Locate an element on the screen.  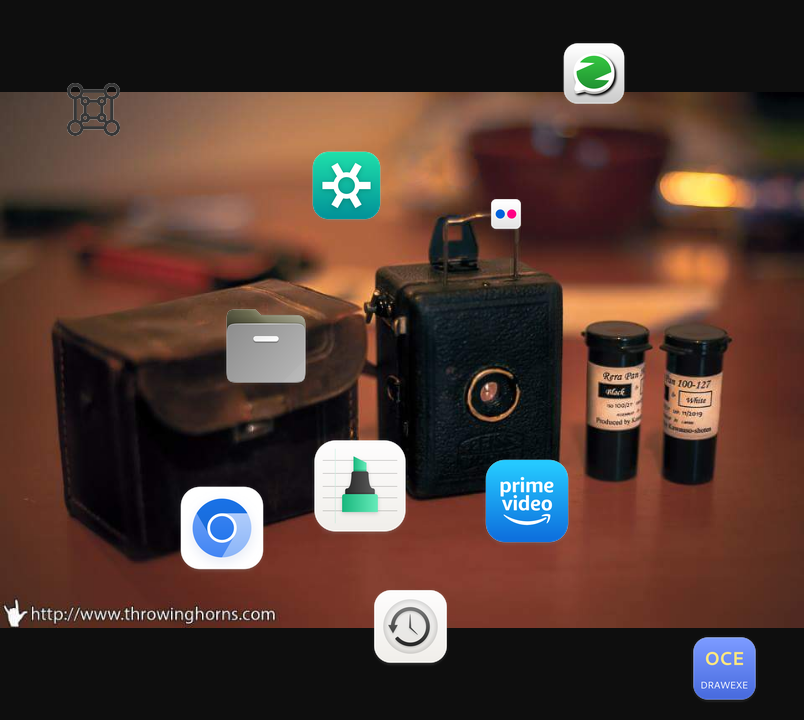
open Amazon Prime Video app is located at coordinates (527, 501).